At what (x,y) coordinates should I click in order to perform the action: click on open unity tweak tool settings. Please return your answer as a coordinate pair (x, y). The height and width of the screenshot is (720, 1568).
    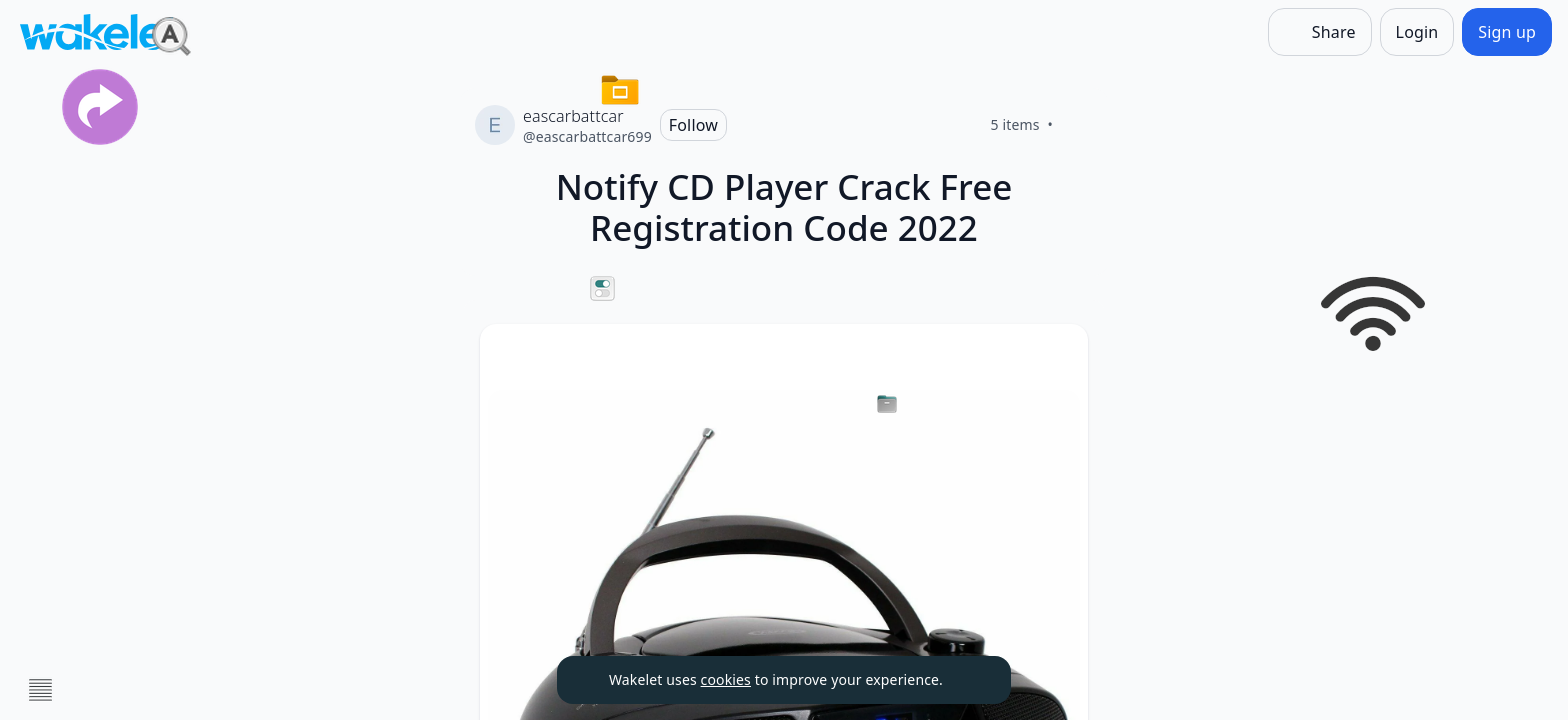
    Looking at the image, I should click on (602, 288).